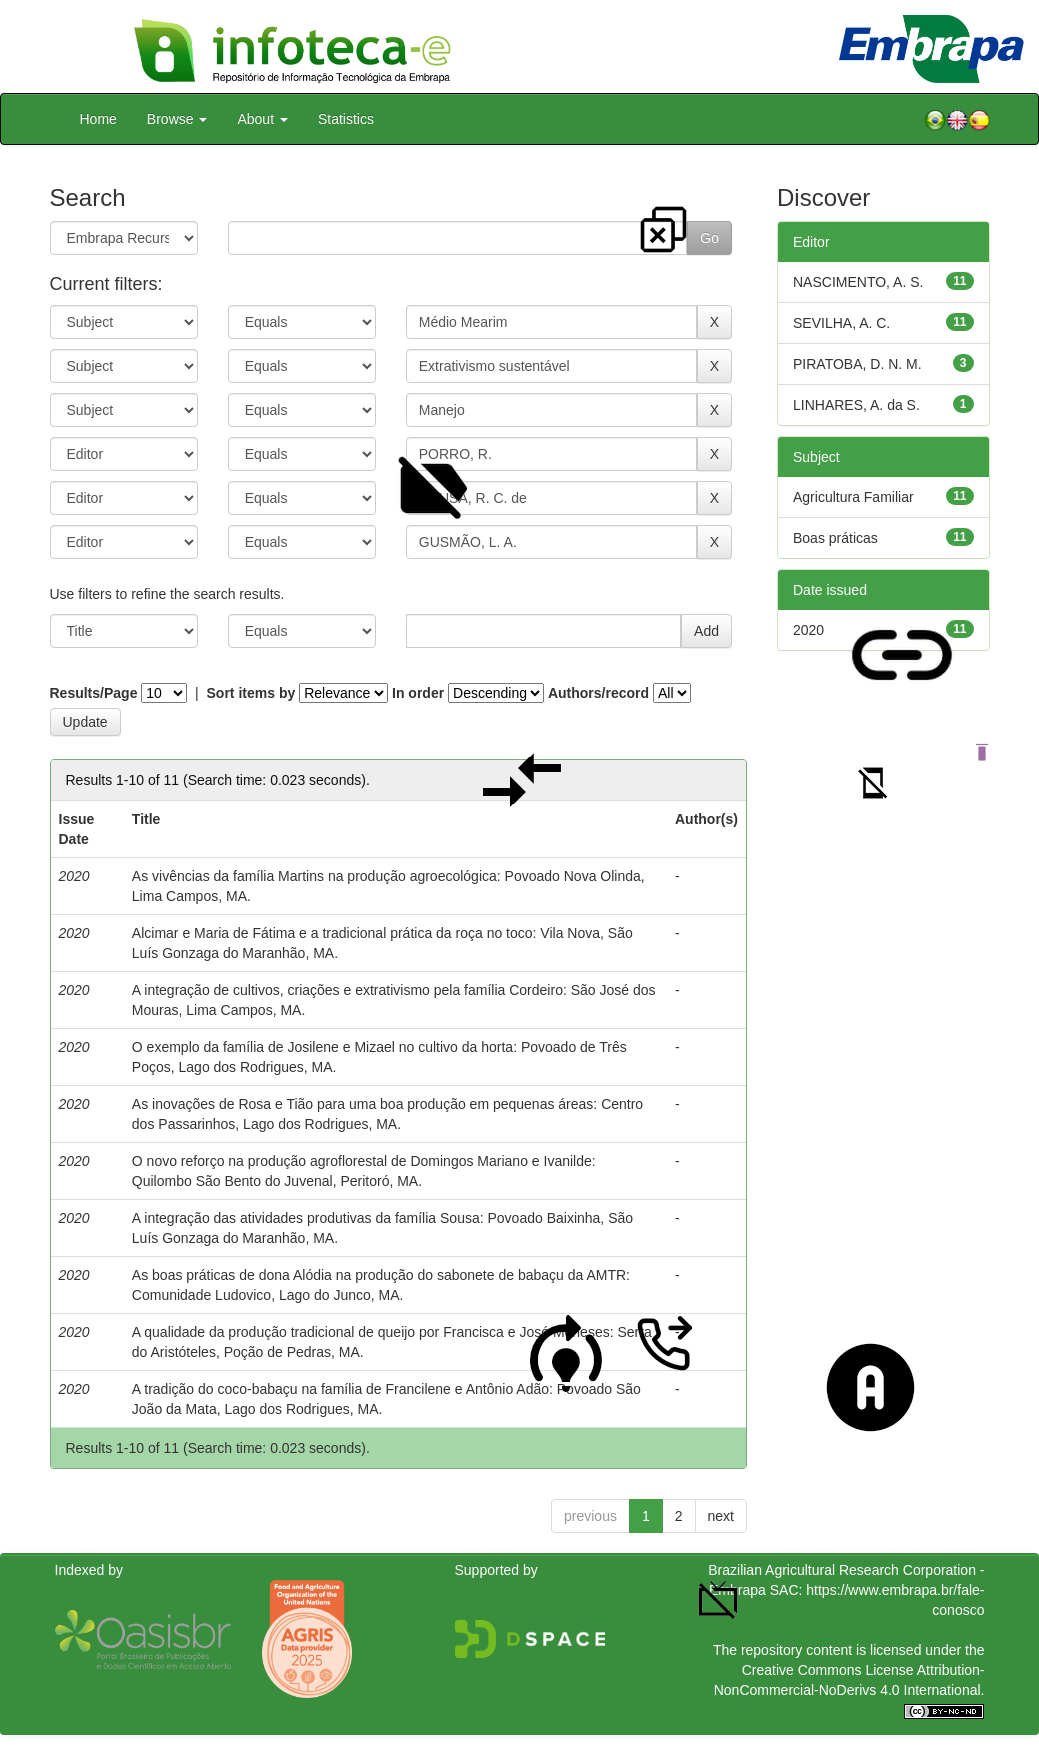  I want to click on compare two items or selections, so click(522, 780).